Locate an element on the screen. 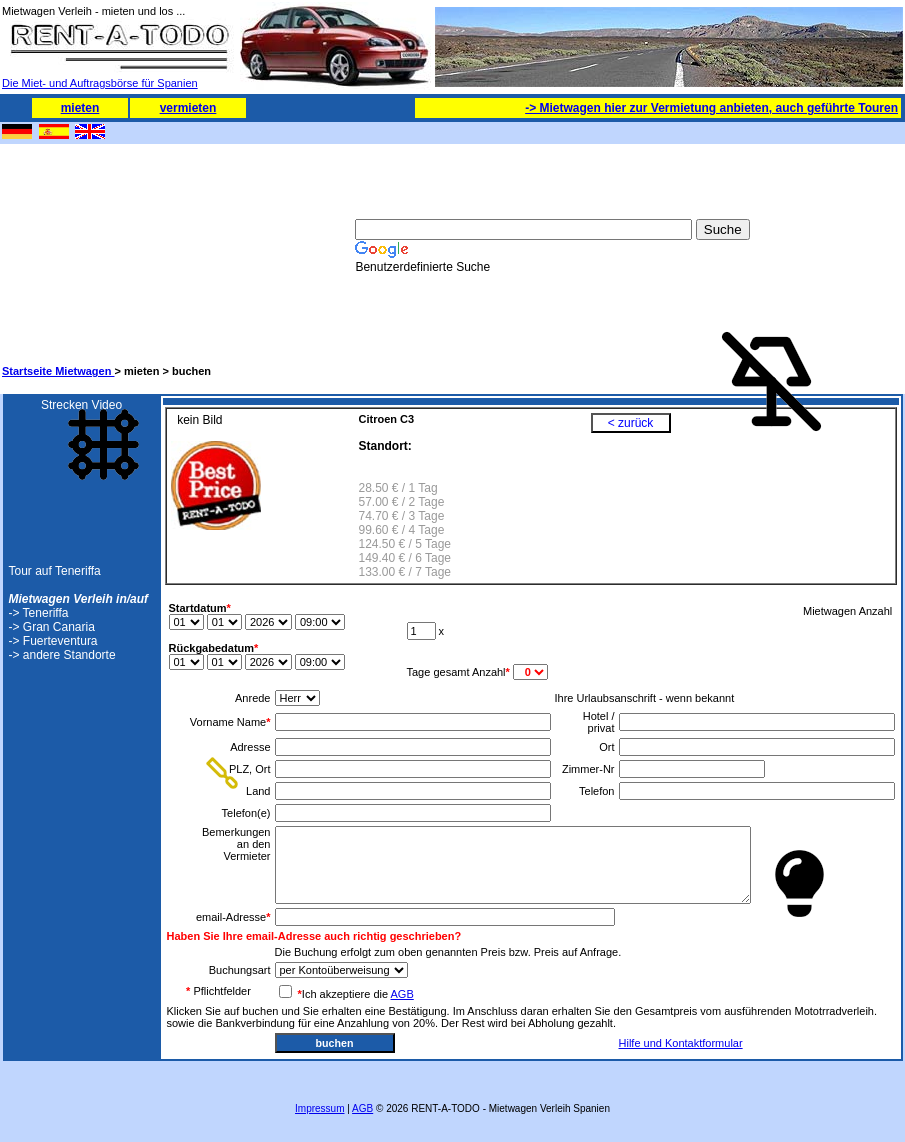  turn off desk lamp is located at coordinates (771, 381).